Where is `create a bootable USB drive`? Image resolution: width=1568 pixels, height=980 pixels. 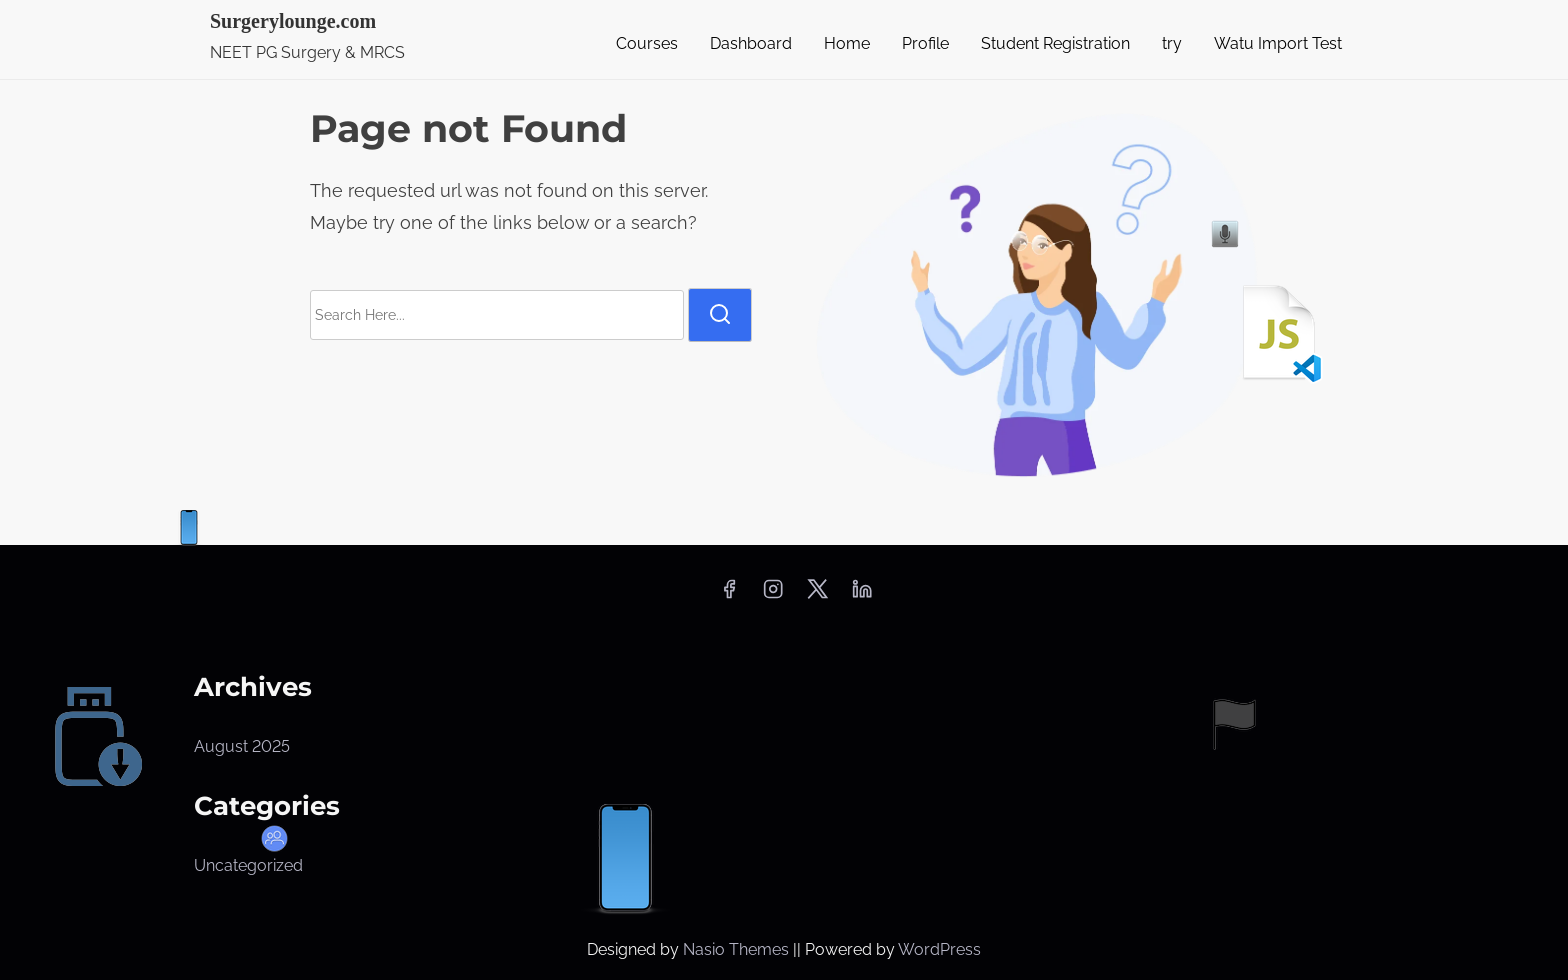 create a bootable USB drive is located at coordinates (92, 736).